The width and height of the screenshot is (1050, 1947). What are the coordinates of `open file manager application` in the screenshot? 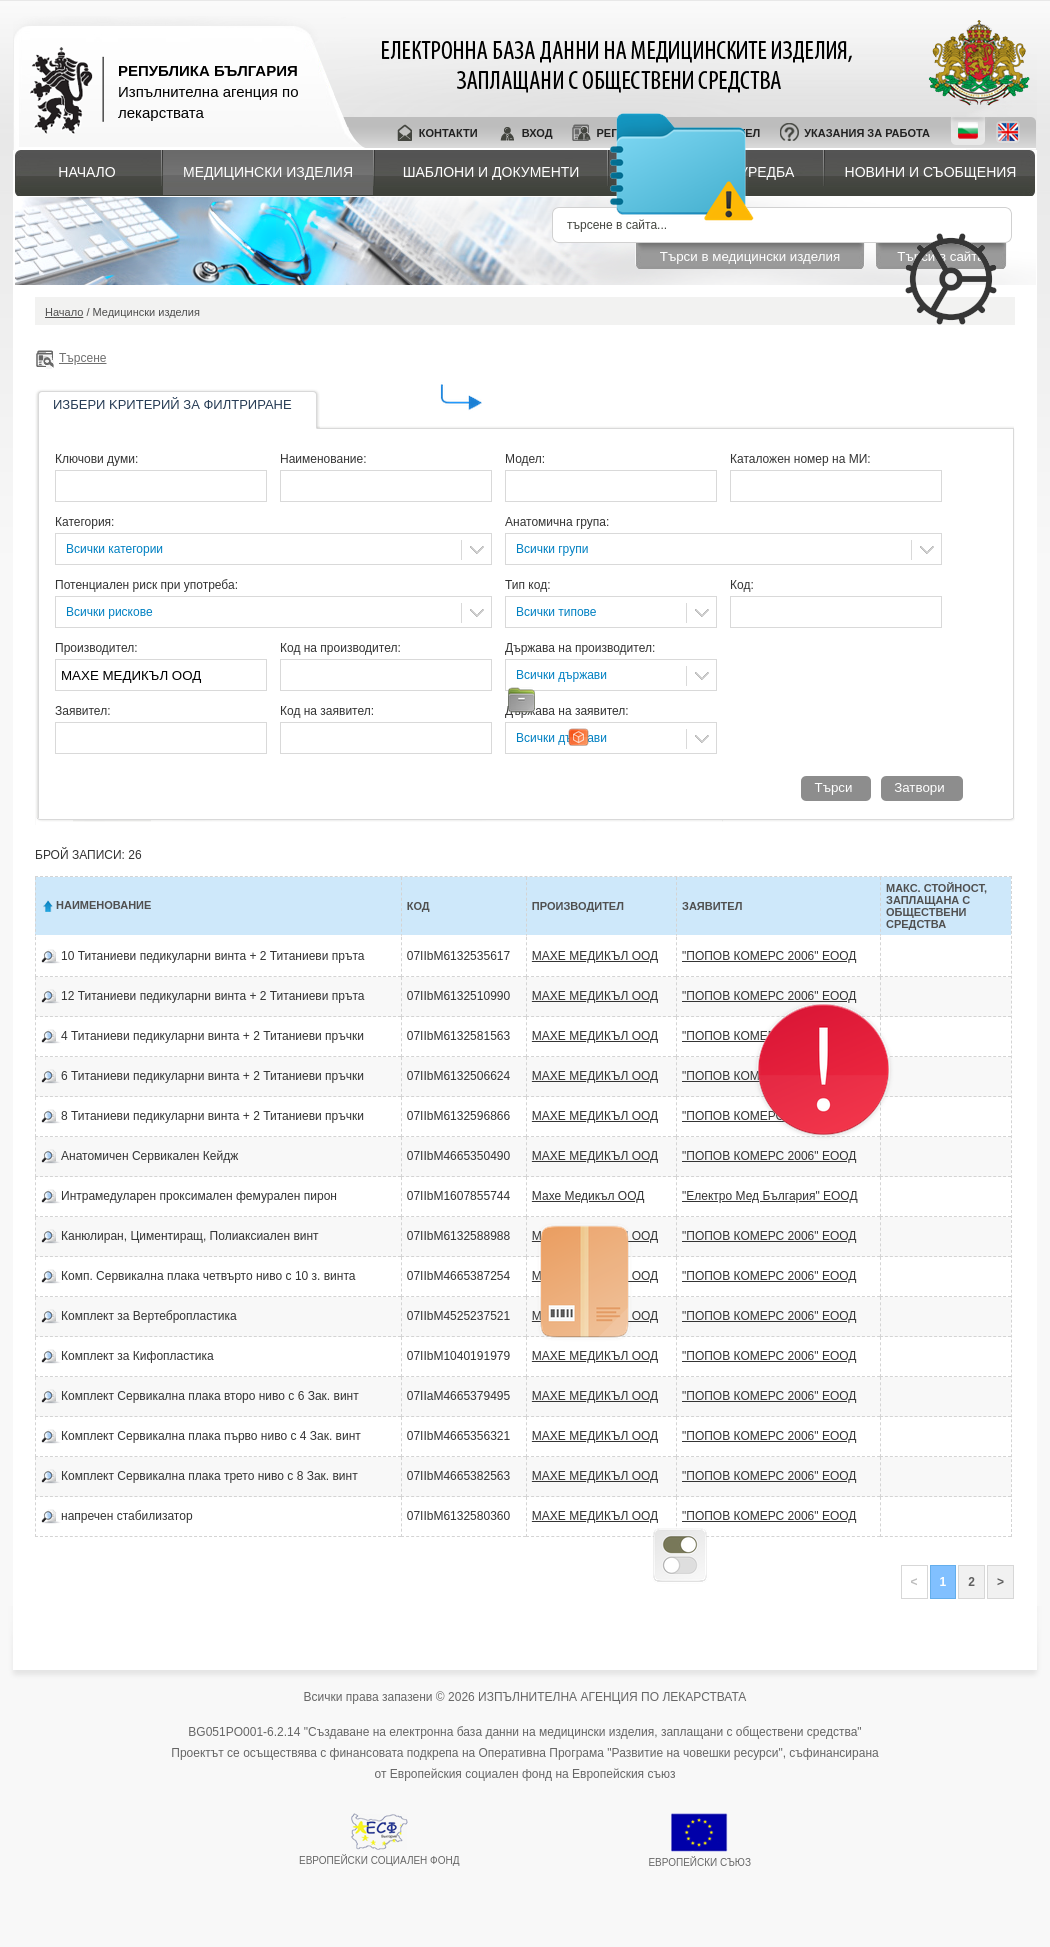 It's located at (521, 699).